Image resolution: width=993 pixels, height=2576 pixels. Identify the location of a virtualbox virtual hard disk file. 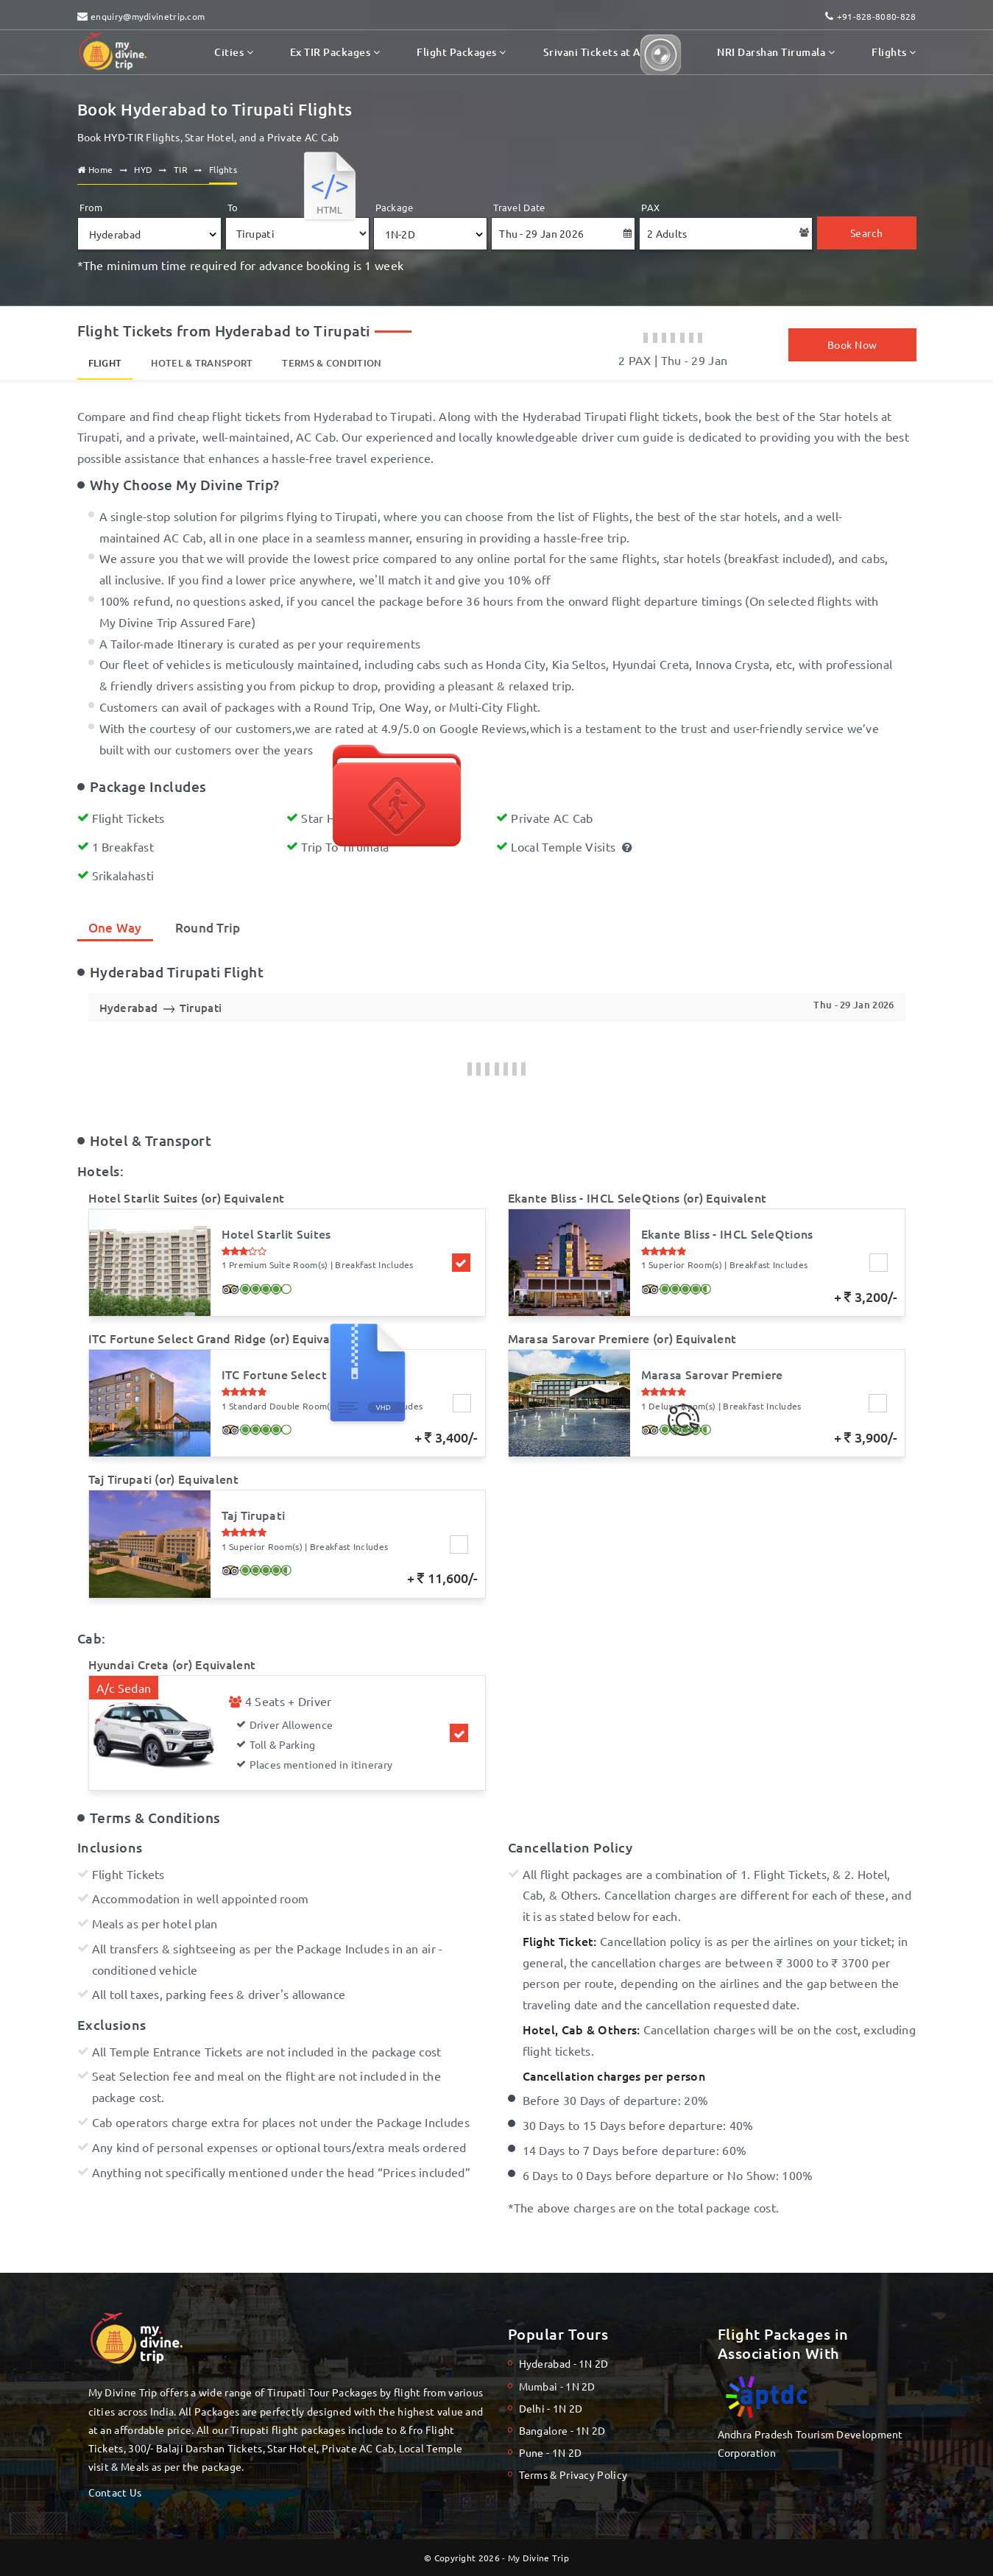
(367, 1374).